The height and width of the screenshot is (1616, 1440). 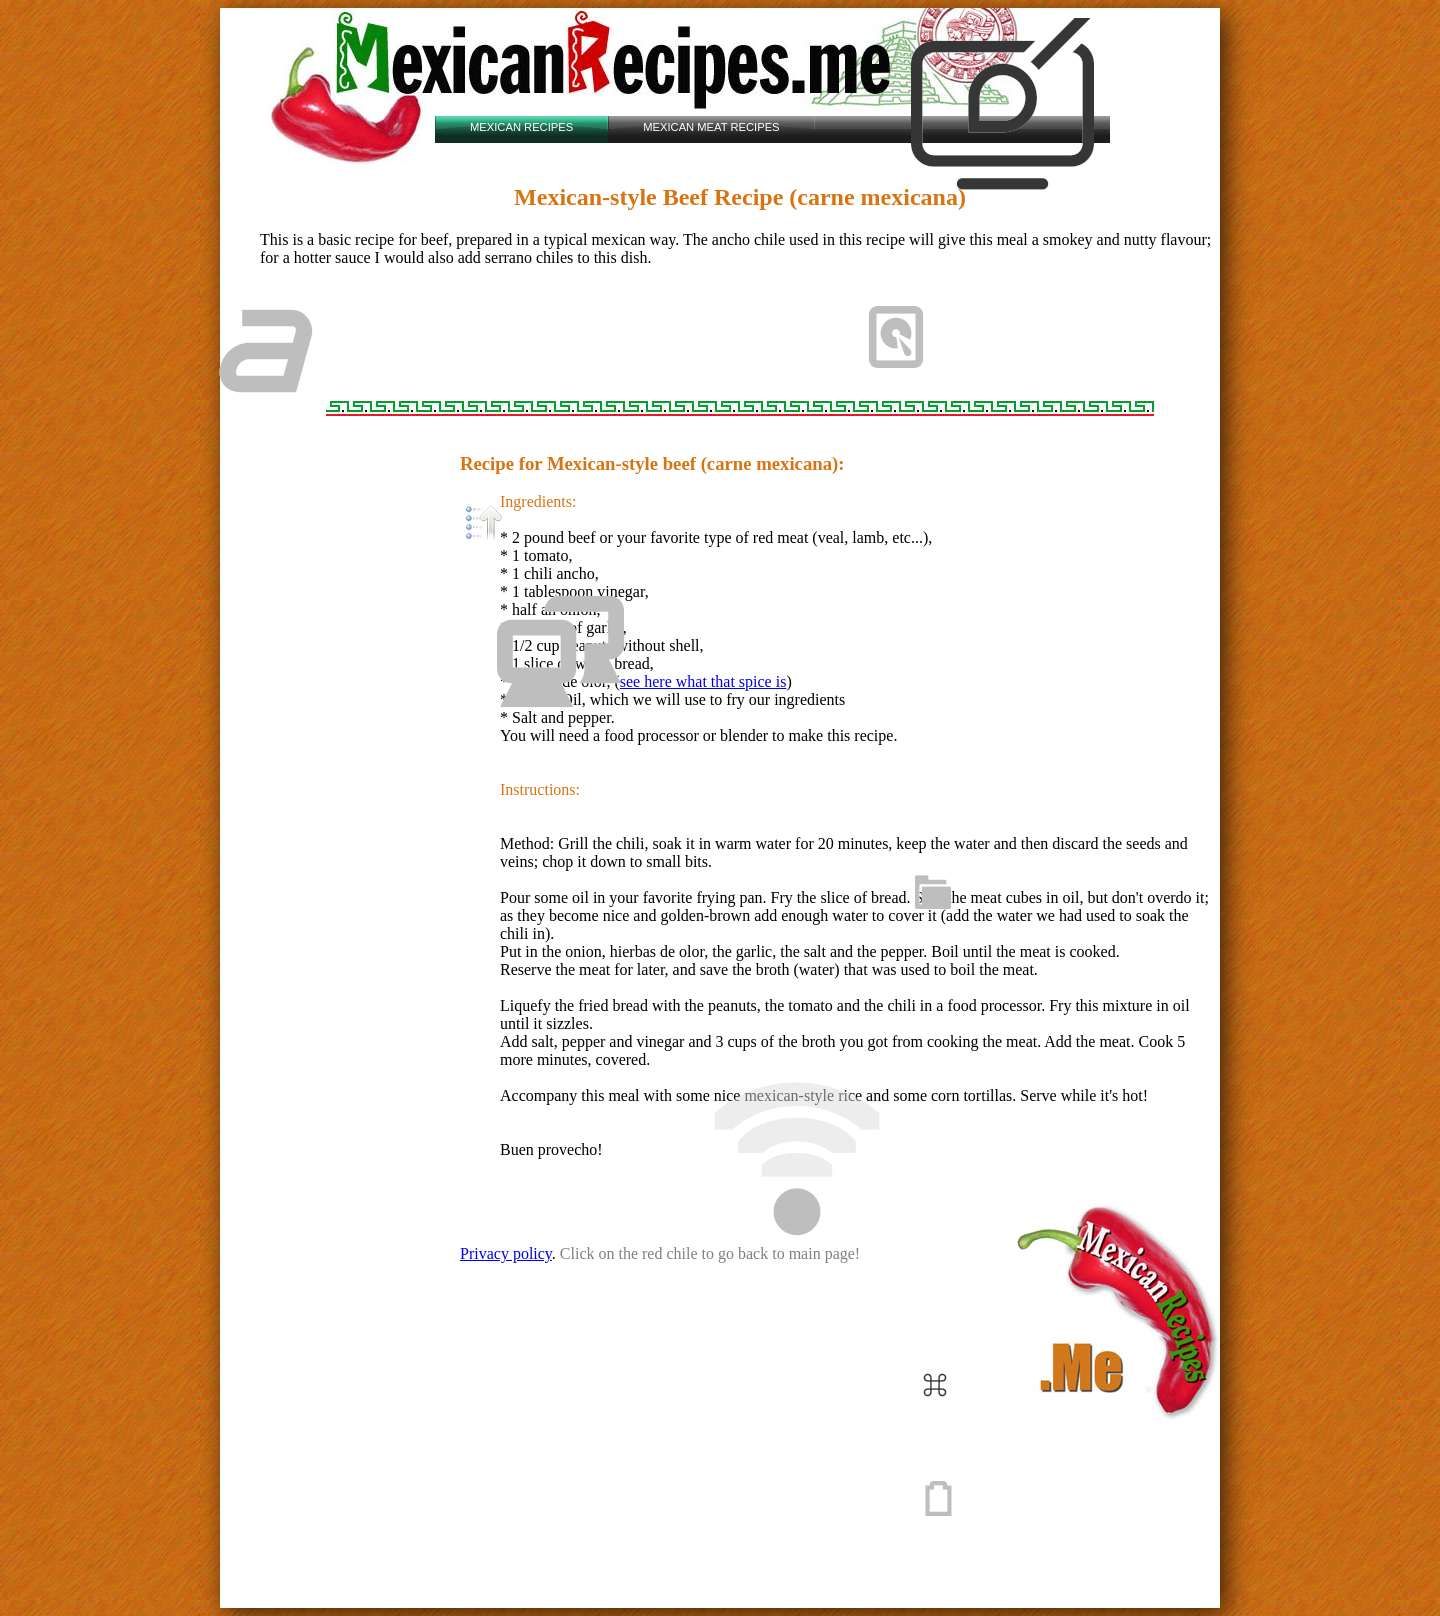 What do you see at coordinates (271, 351) in the screenshot?
I see `apply italic formatting to selected text` at bounding box center [271, 351].